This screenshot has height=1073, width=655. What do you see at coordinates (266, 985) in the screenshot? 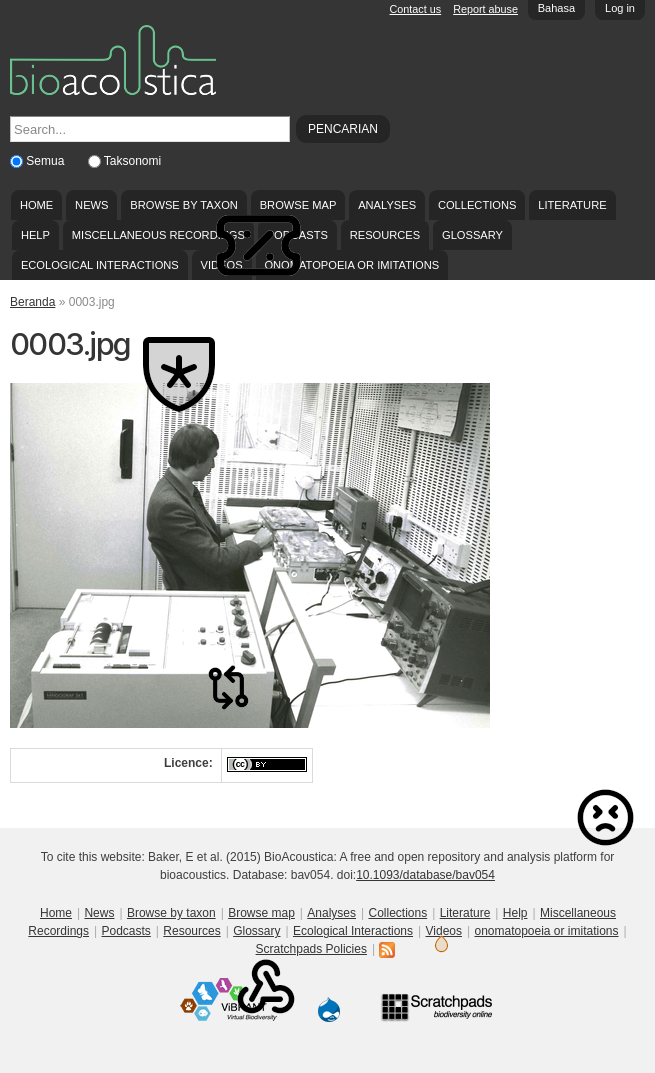
I see `configure webhook integrations` at bounding box center [266, 985].